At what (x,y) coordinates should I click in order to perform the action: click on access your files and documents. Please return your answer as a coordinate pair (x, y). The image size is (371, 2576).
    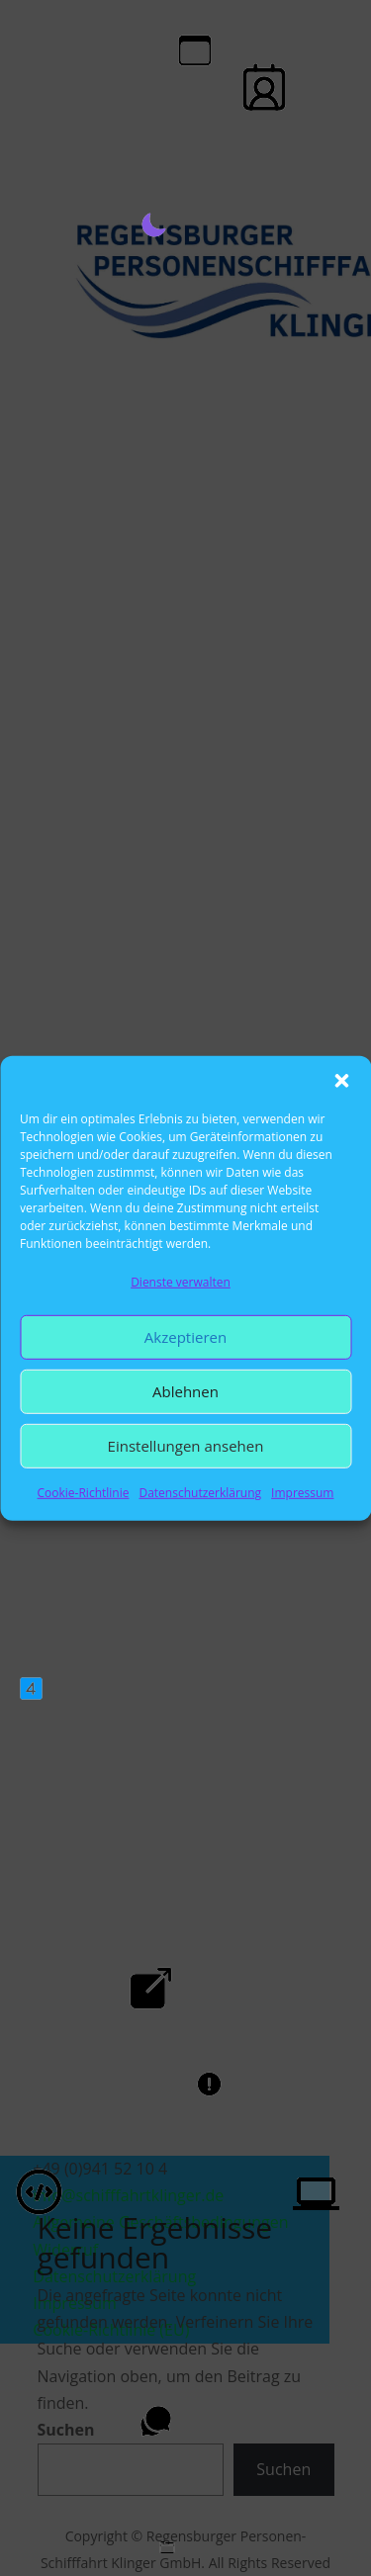
    Looking at the image, I should click on (167, 2547).